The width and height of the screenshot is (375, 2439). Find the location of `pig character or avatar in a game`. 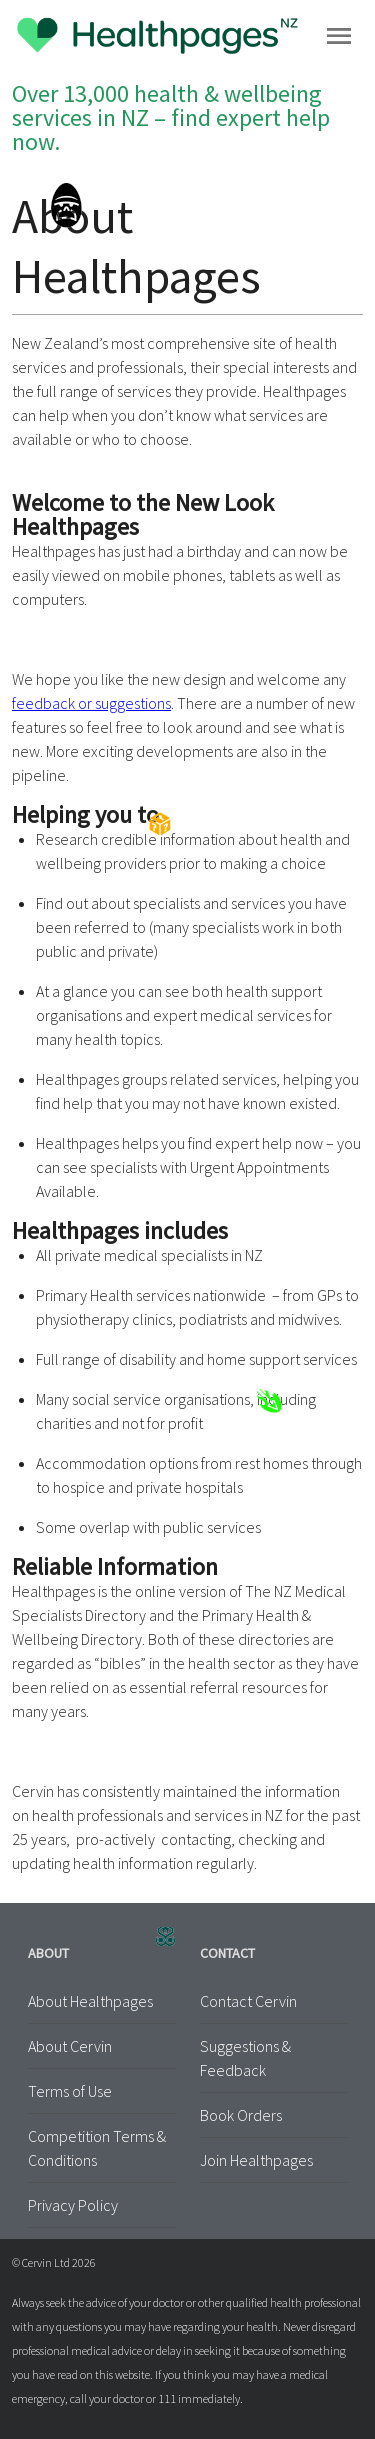

pig character or avatar in a game is located at coordinates (67, 205).